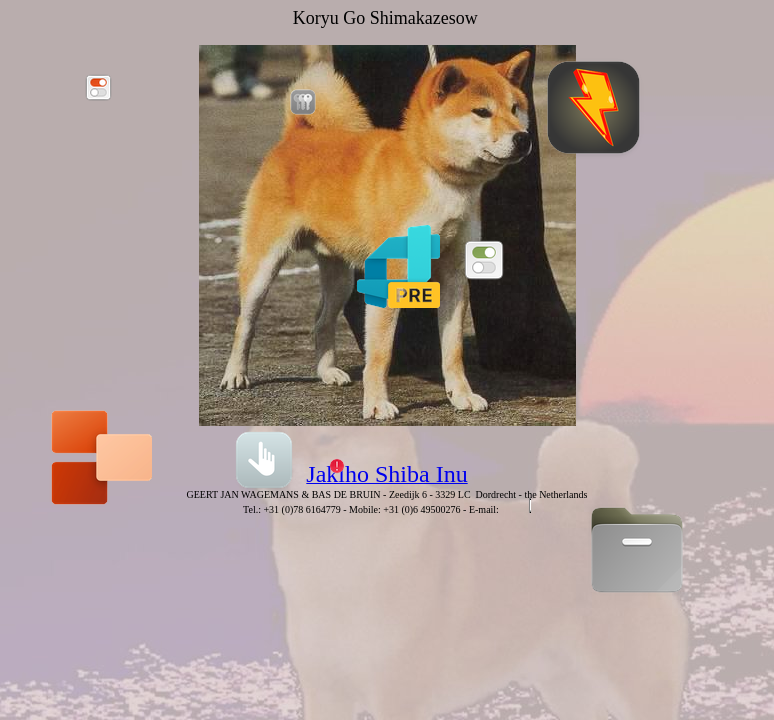  I want to click on open the Nautilus file manager, so click(637, 550).